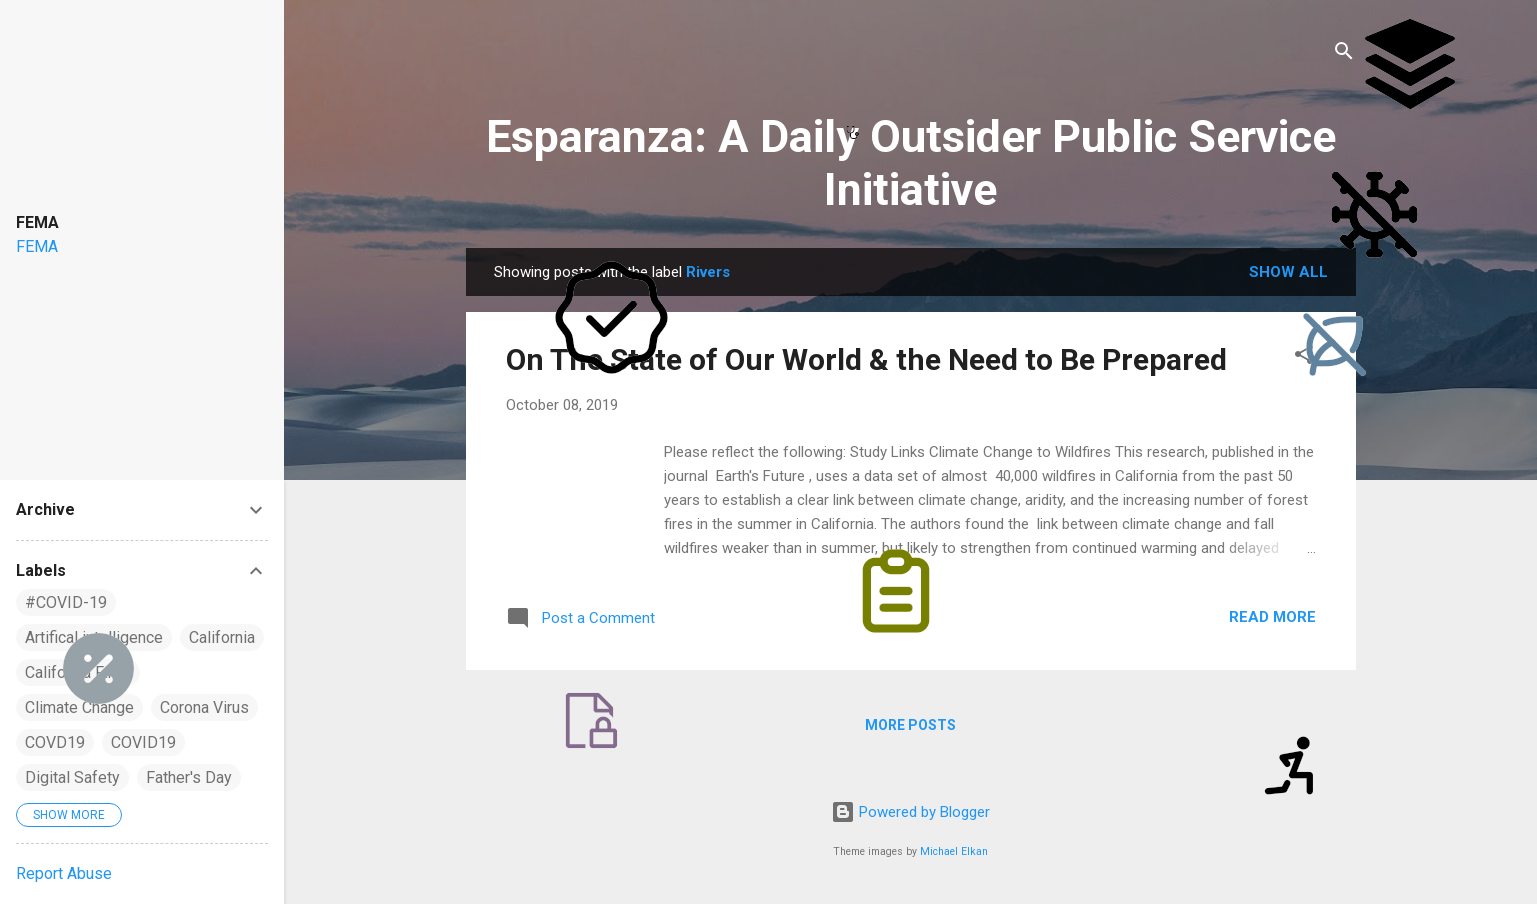 This screenshot has width=1537, height=904. What do you see at coordinates (1334, 344) in the screenshot?
I see `disable eco mode or power saving` at bounding box center [1334, 344].